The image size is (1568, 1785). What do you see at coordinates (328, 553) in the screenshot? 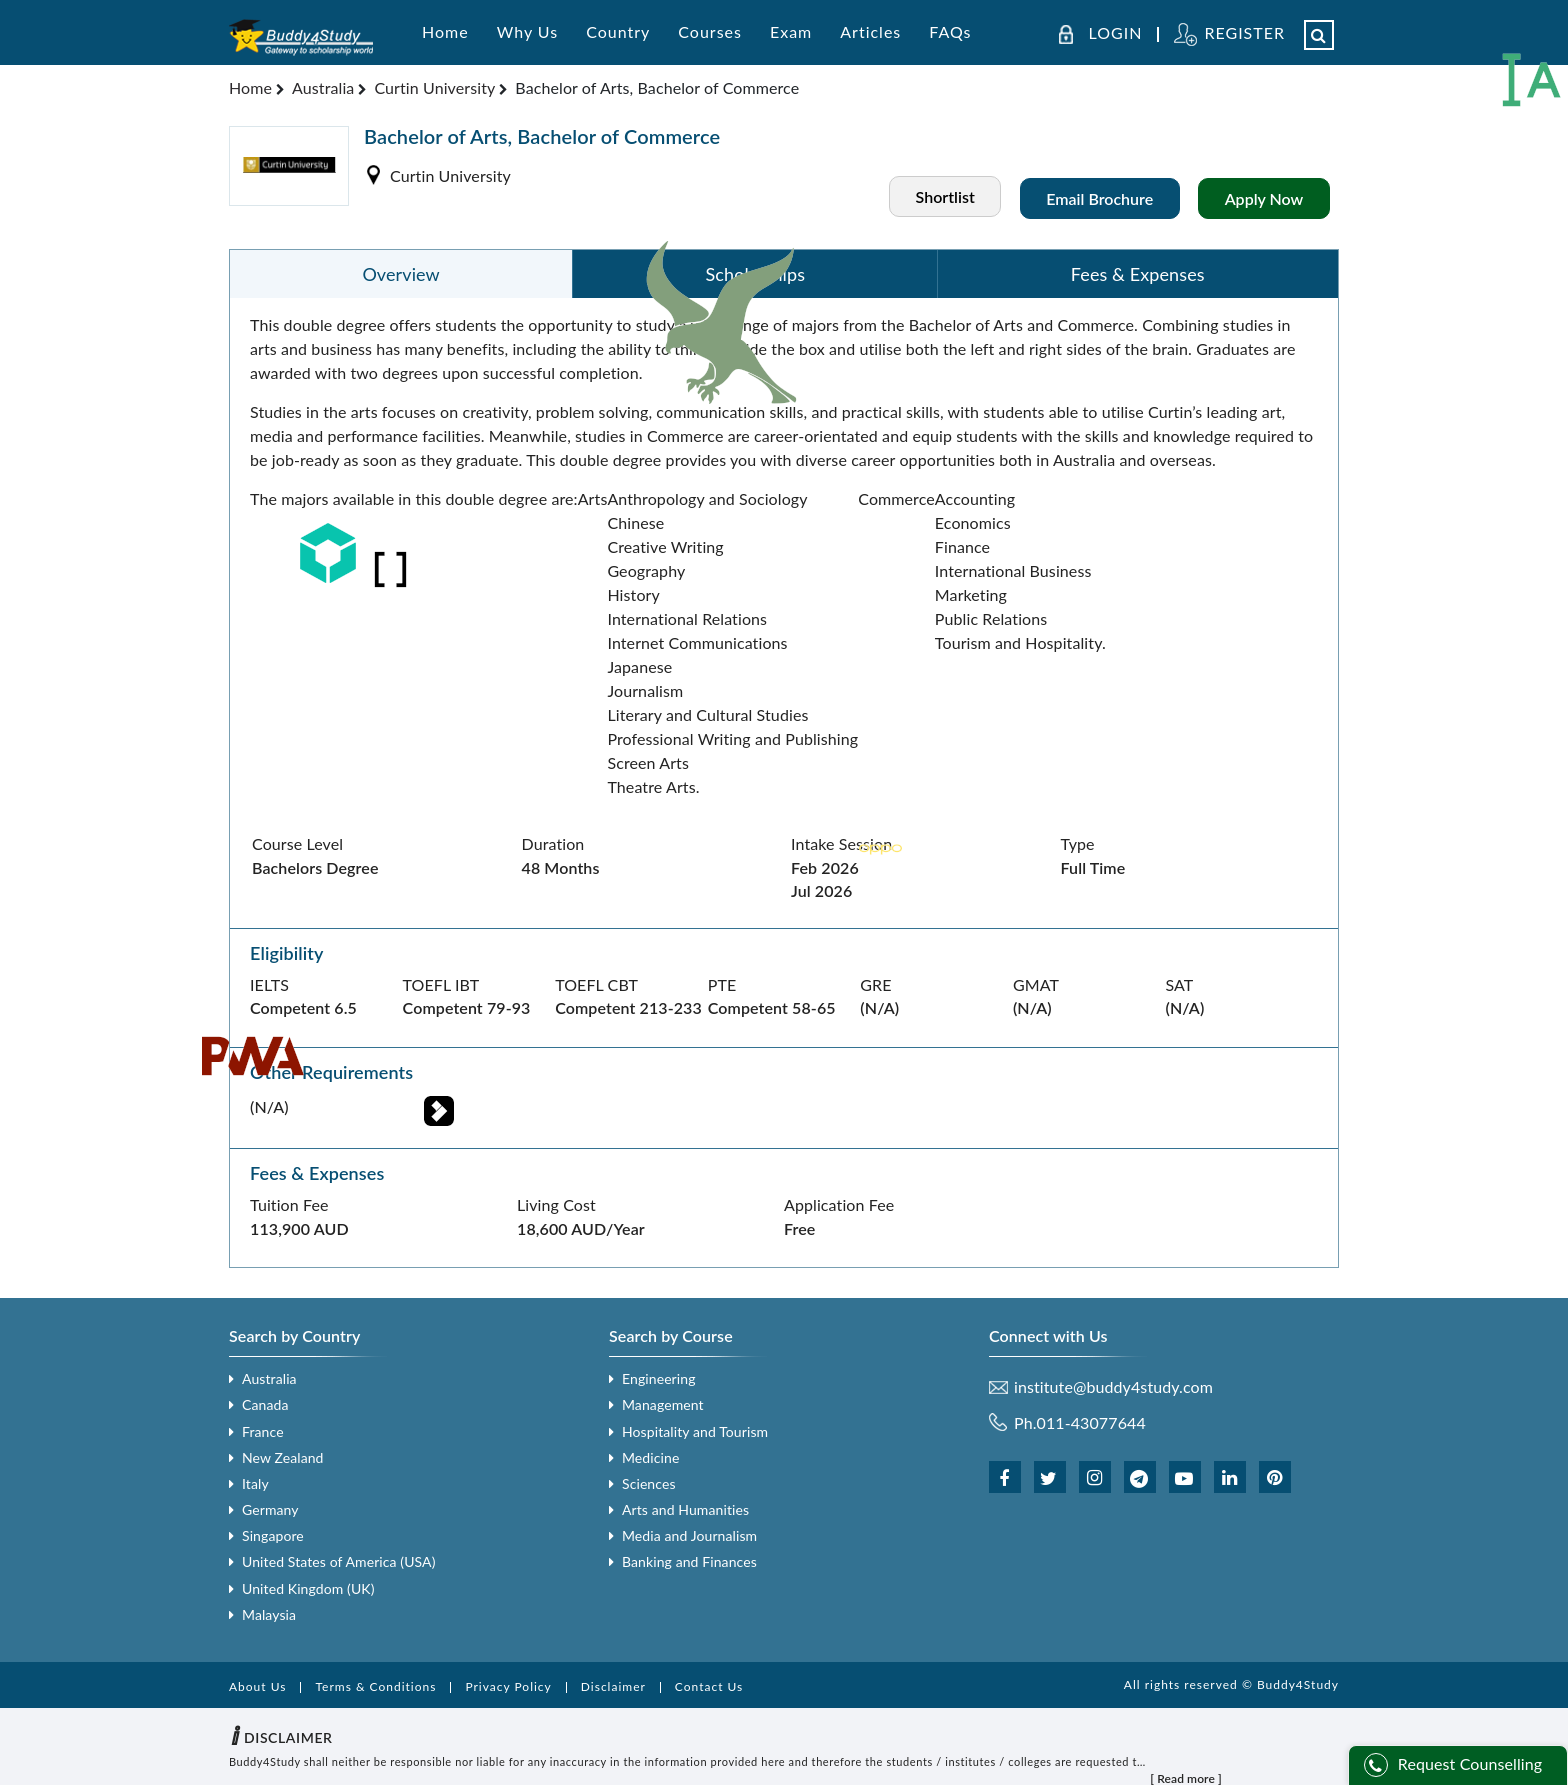
I see `visit builtbybit marketplace` at bounding box center [328, 553].